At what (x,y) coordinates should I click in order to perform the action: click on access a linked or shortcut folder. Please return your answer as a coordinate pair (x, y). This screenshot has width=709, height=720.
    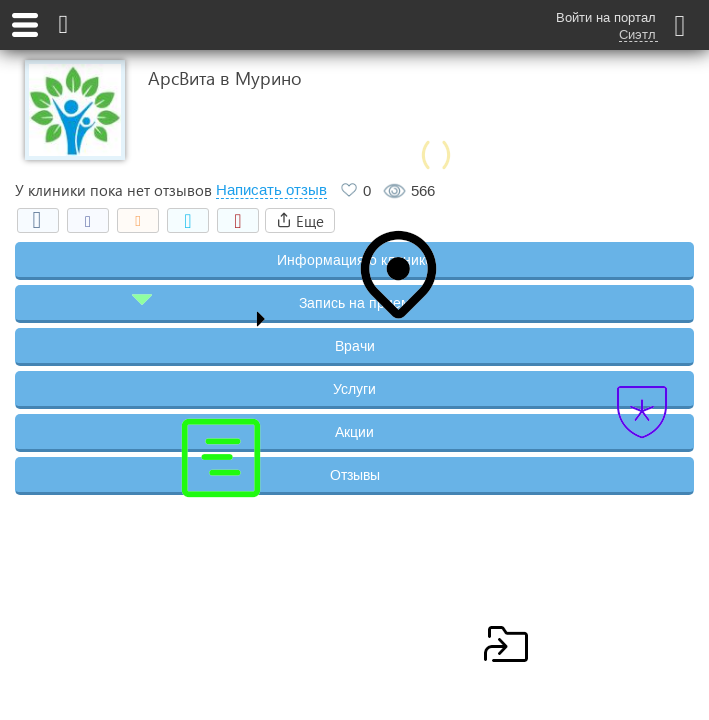
    Looking at the image, I should click on (508, 644).